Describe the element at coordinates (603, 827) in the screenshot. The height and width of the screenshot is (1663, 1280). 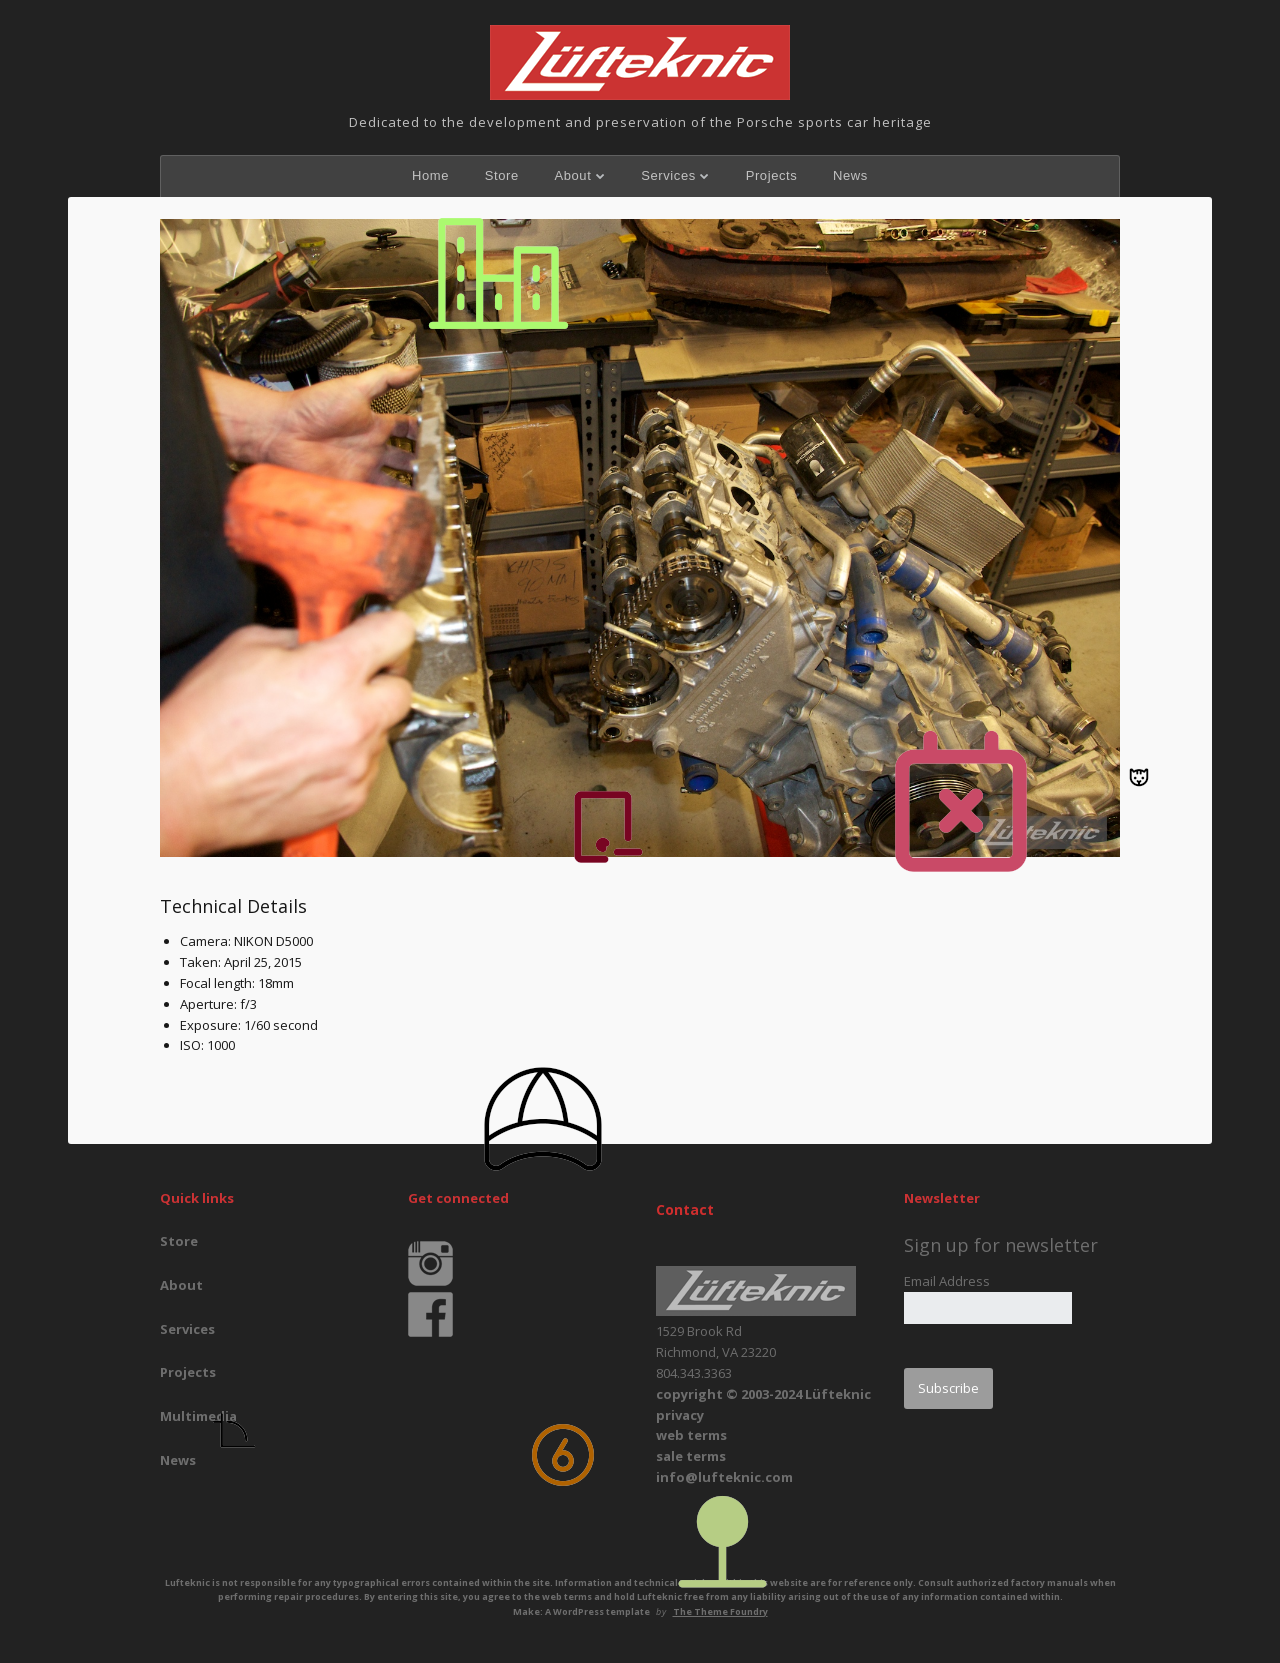
I see `remove a tablet device` at that location.